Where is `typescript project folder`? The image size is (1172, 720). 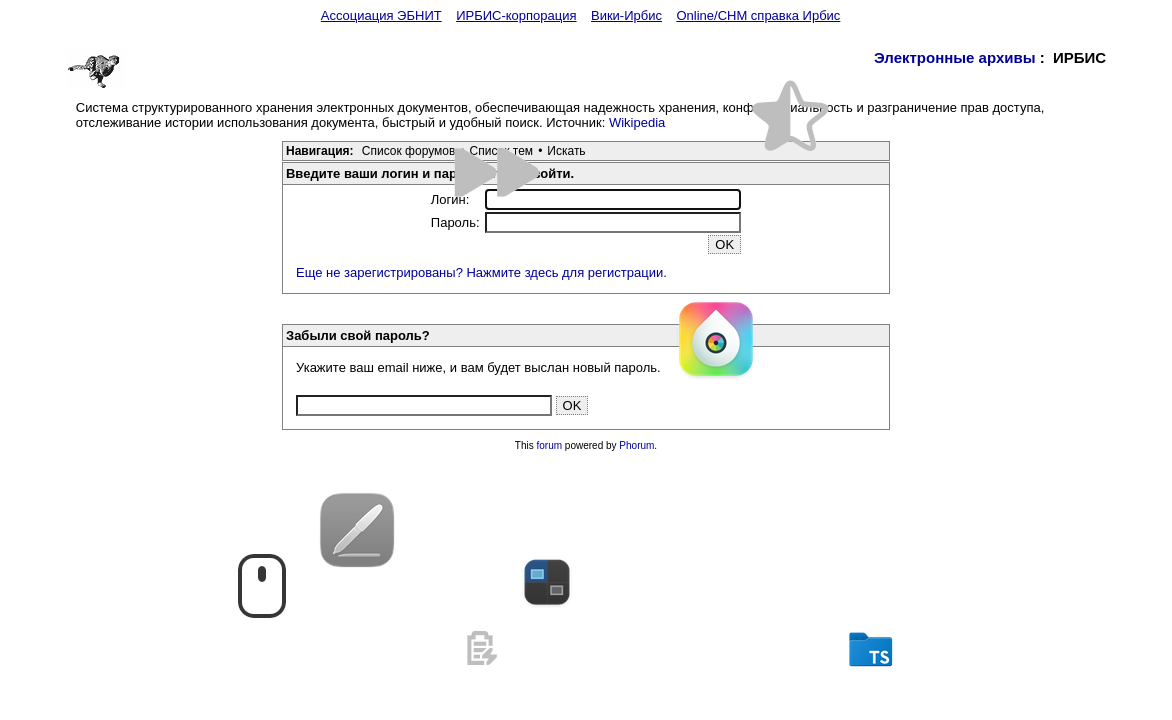 typescript project folder is located at coordinates (870, 650).